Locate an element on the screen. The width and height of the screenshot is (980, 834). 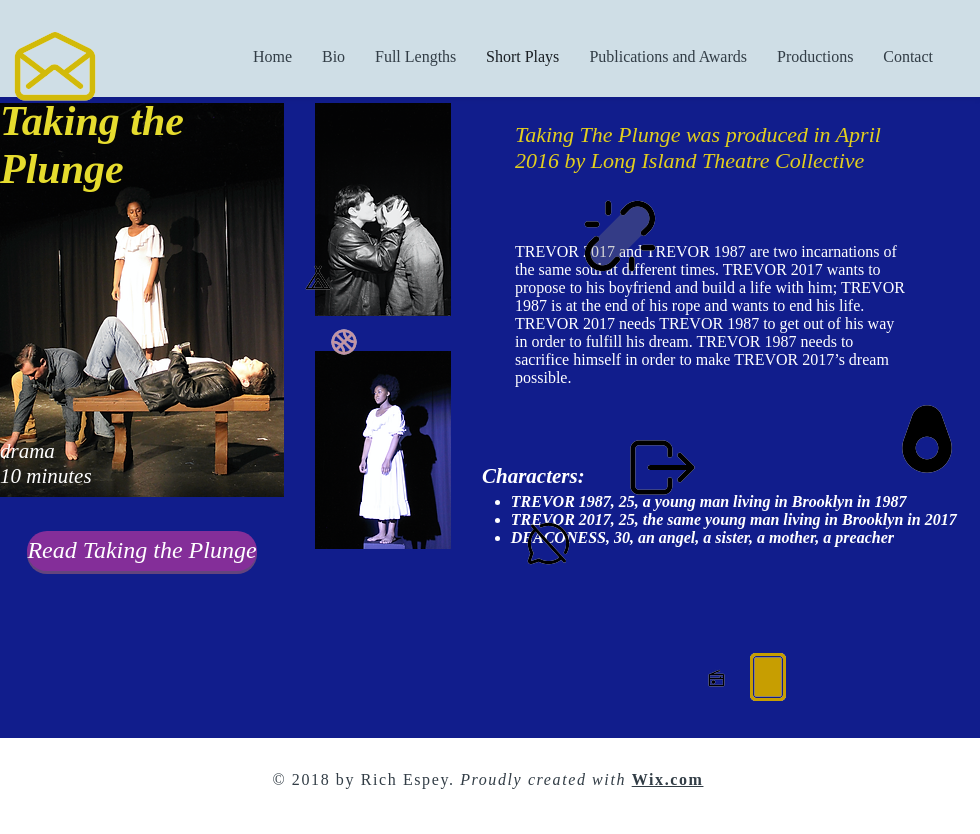
view an opened or read email is located at coordinates (55, 66).